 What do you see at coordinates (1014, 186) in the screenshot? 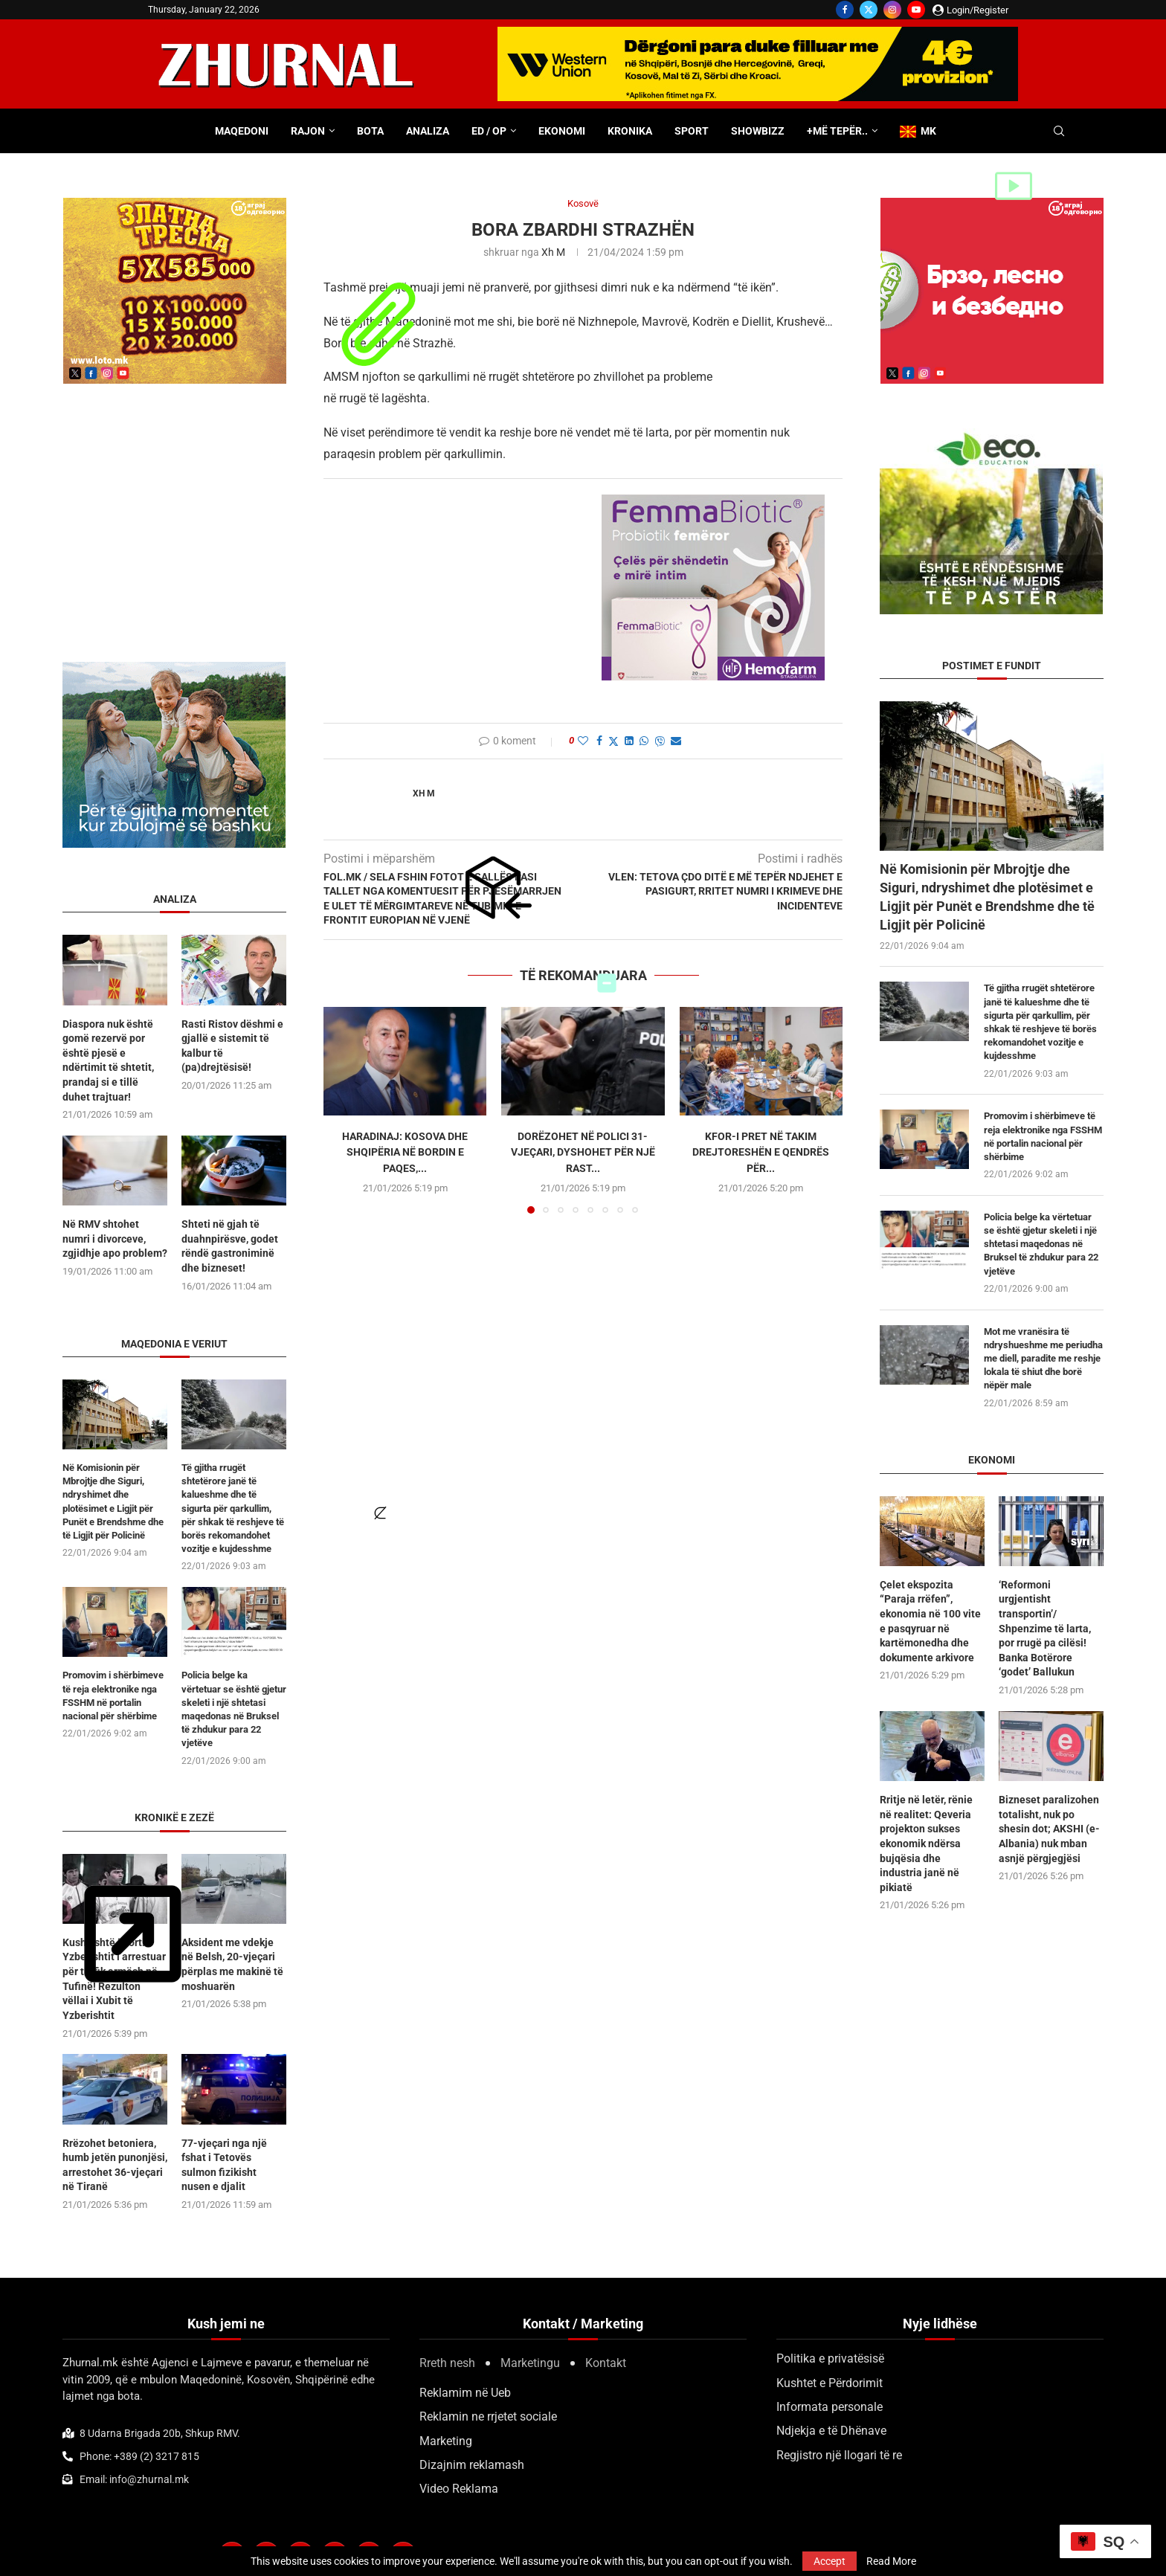
I see `play a video` at bounding box center [1014, 186].